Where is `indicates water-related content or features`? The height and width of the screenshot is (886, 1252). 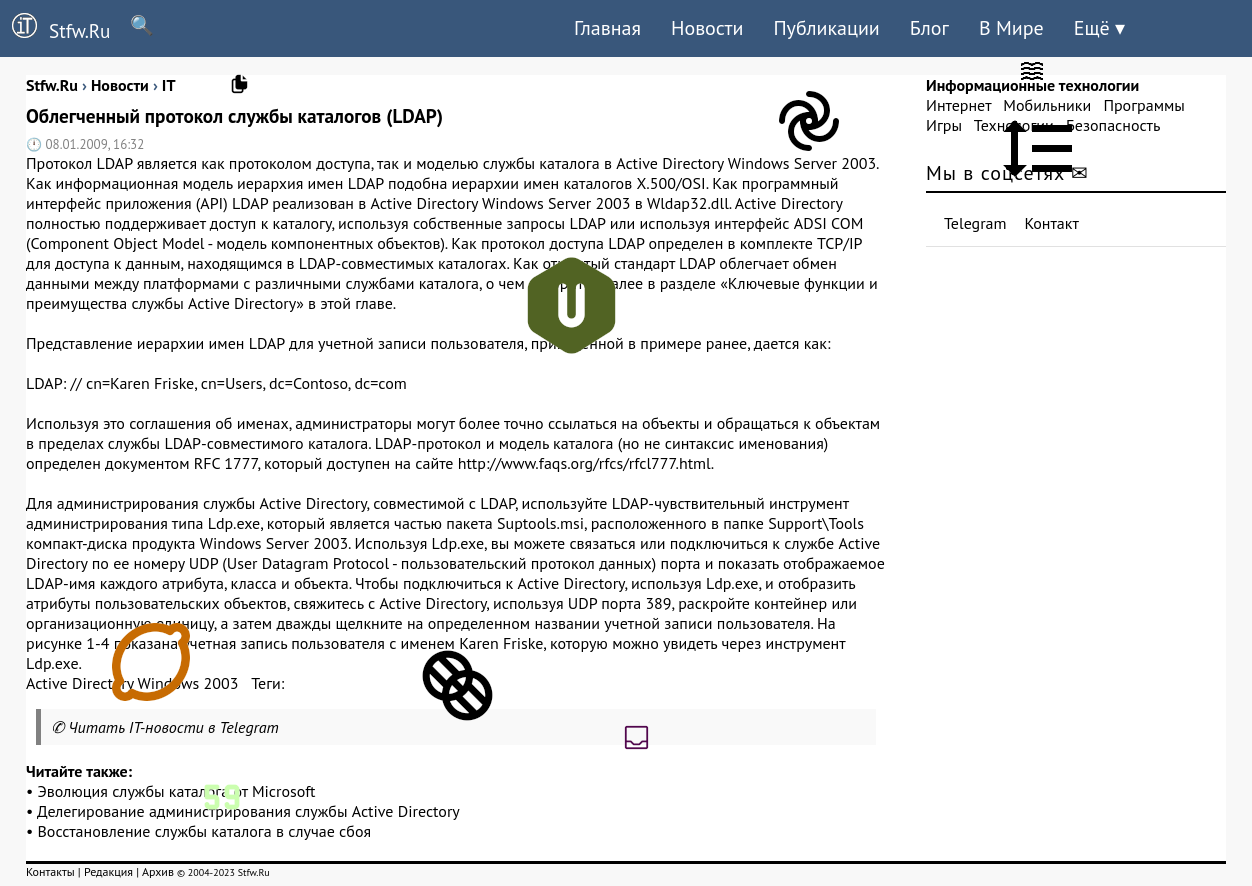 indicates water-related content or features is located at coordinates (1032, 71).